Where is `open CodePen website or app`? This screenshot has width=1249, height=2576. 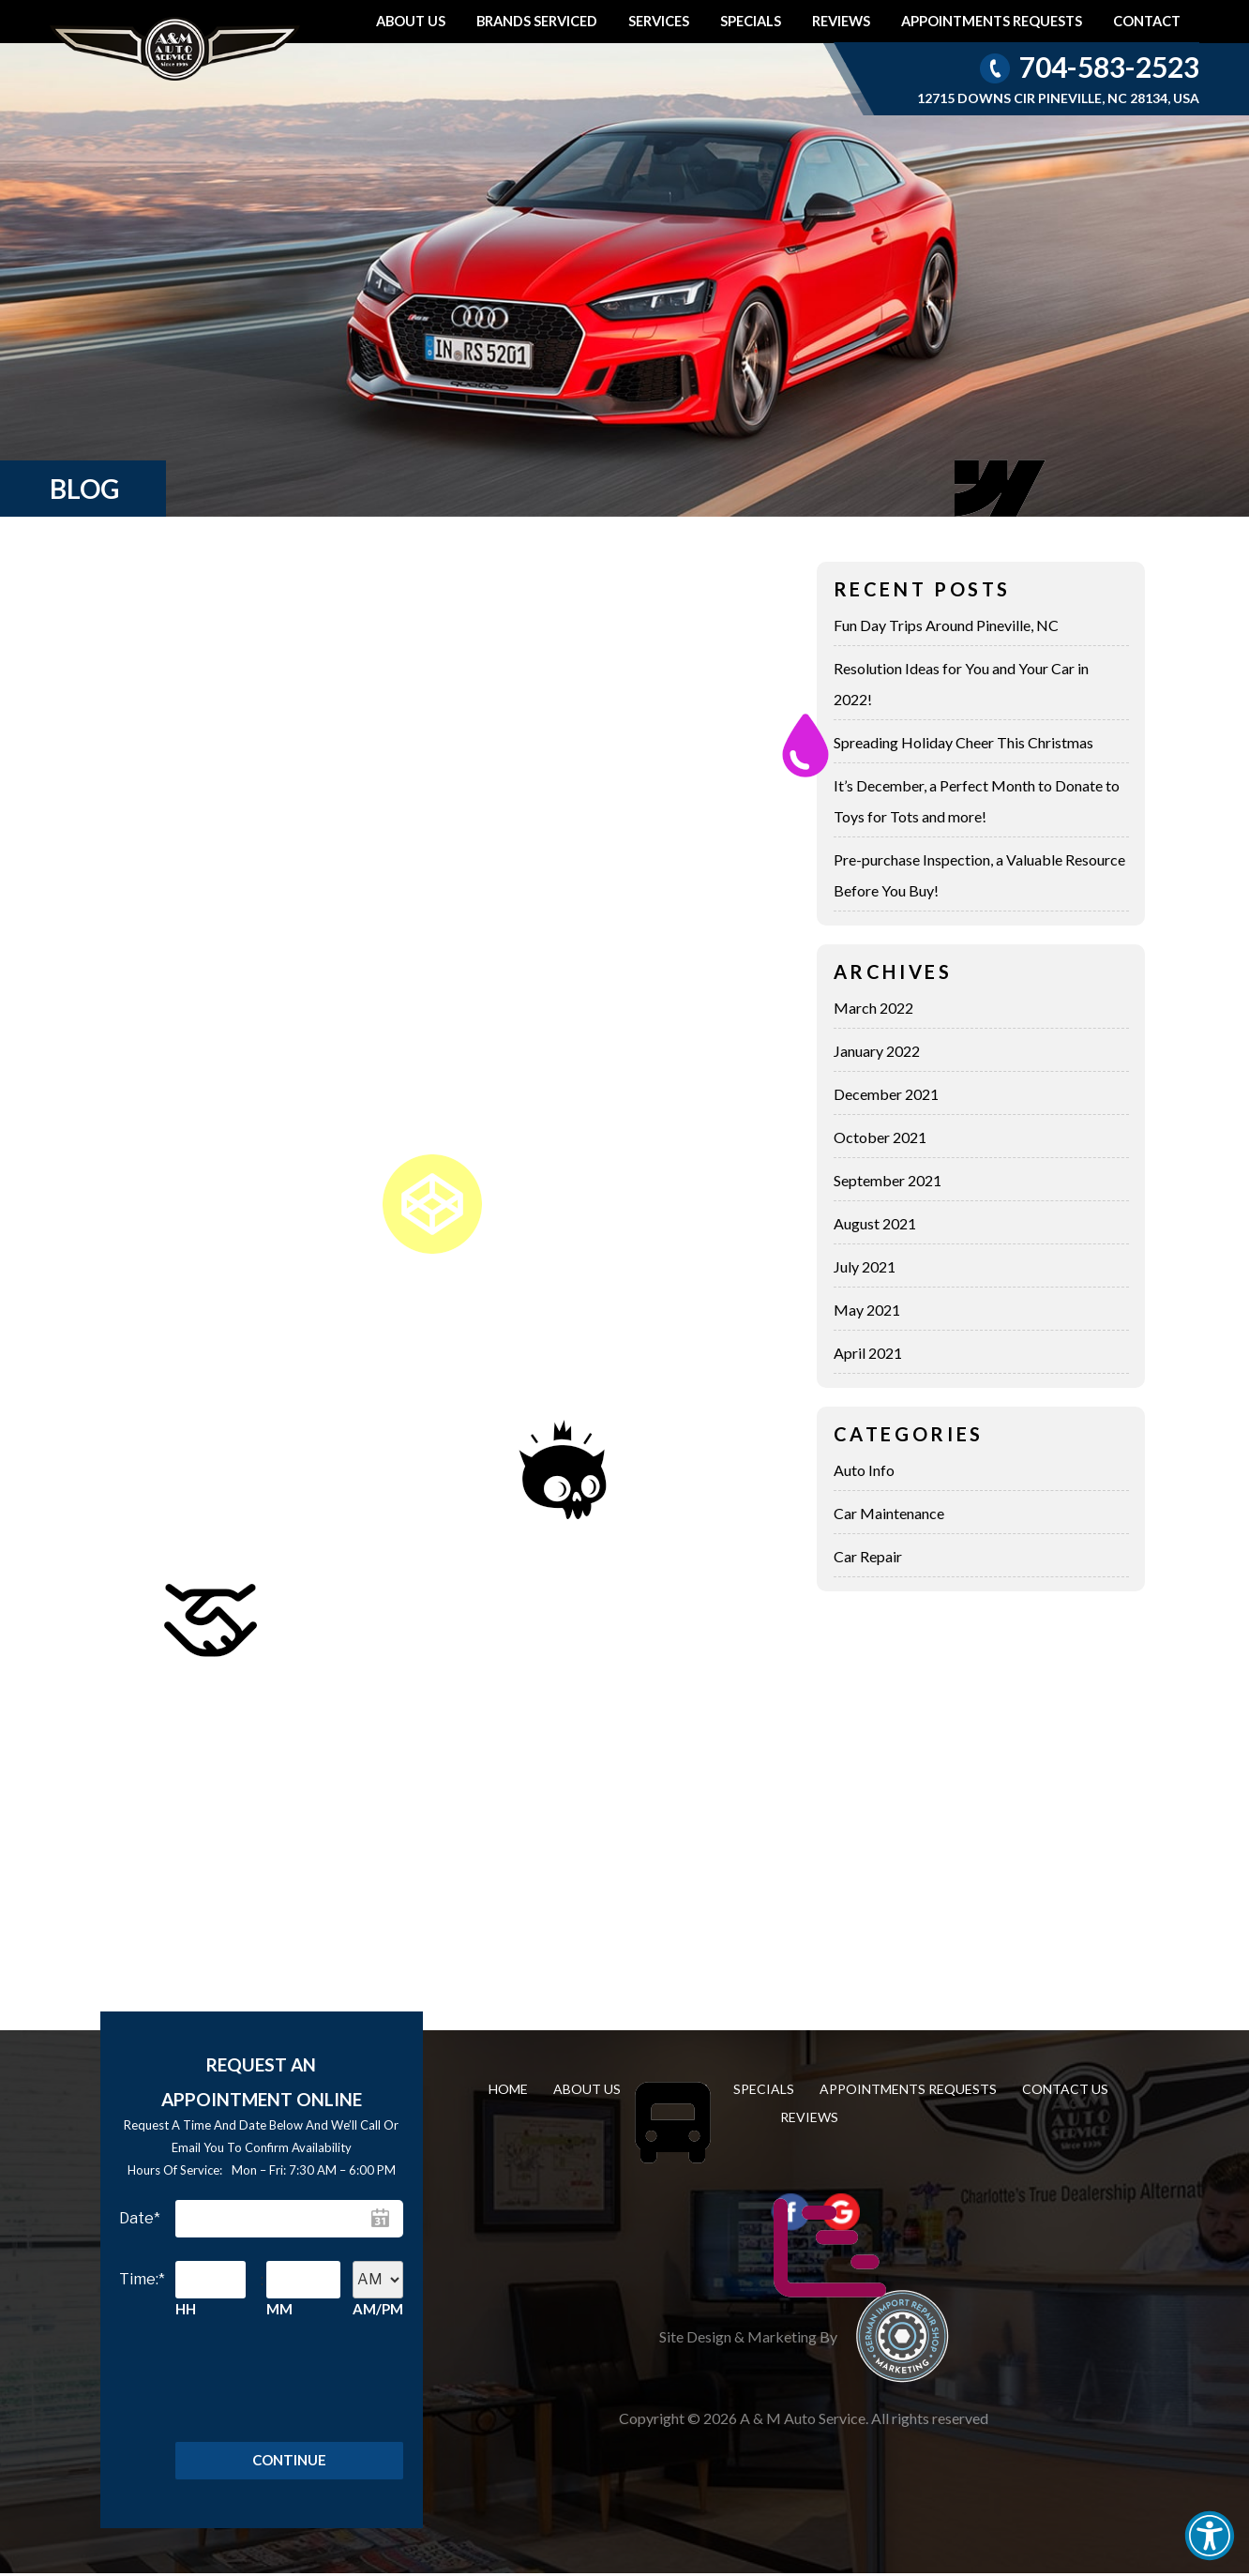 open CodePen website or app is located at coordinates (432, 1204).